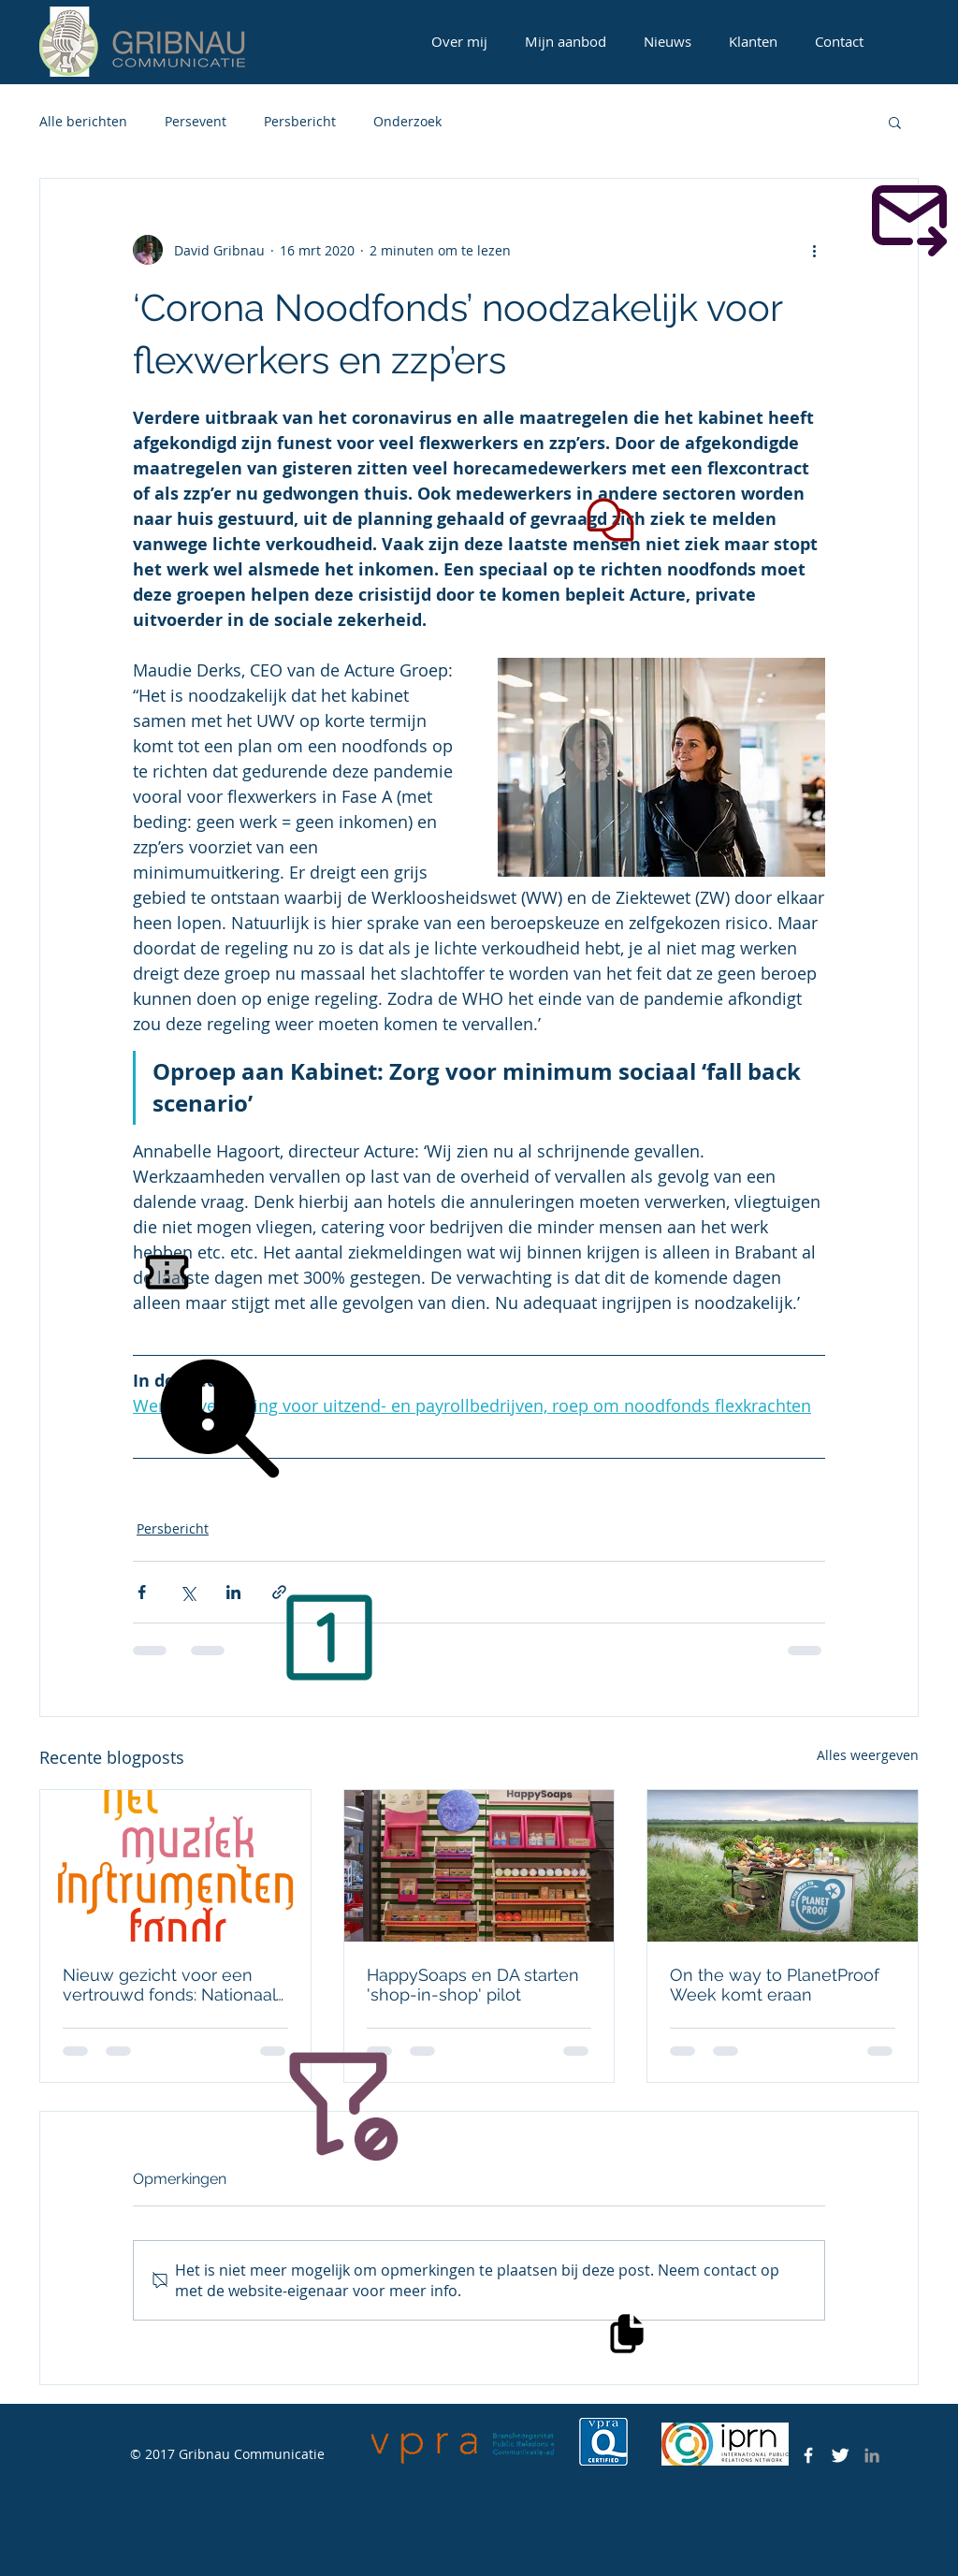  What do you see at coordinates (167, 1272) in the screenshot?
I see `view your tickets or passes` at bounding box center [167, 1272].